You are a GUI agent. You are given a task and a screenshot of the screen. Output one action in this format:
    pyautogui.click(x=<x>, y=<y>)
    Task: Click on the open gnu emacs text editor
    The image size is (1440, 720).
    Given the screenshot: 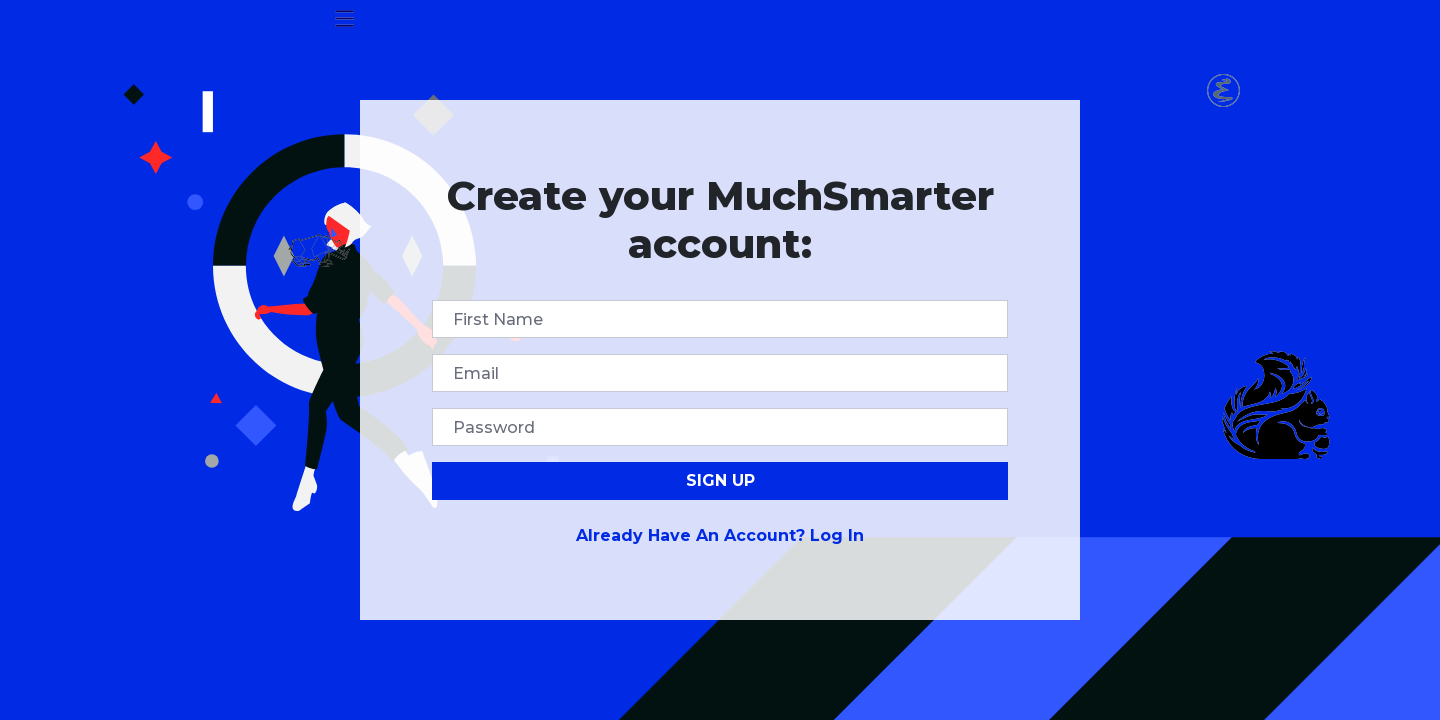 What is the action you would take?
    pyautogui.click(x=1223, y=90)
    